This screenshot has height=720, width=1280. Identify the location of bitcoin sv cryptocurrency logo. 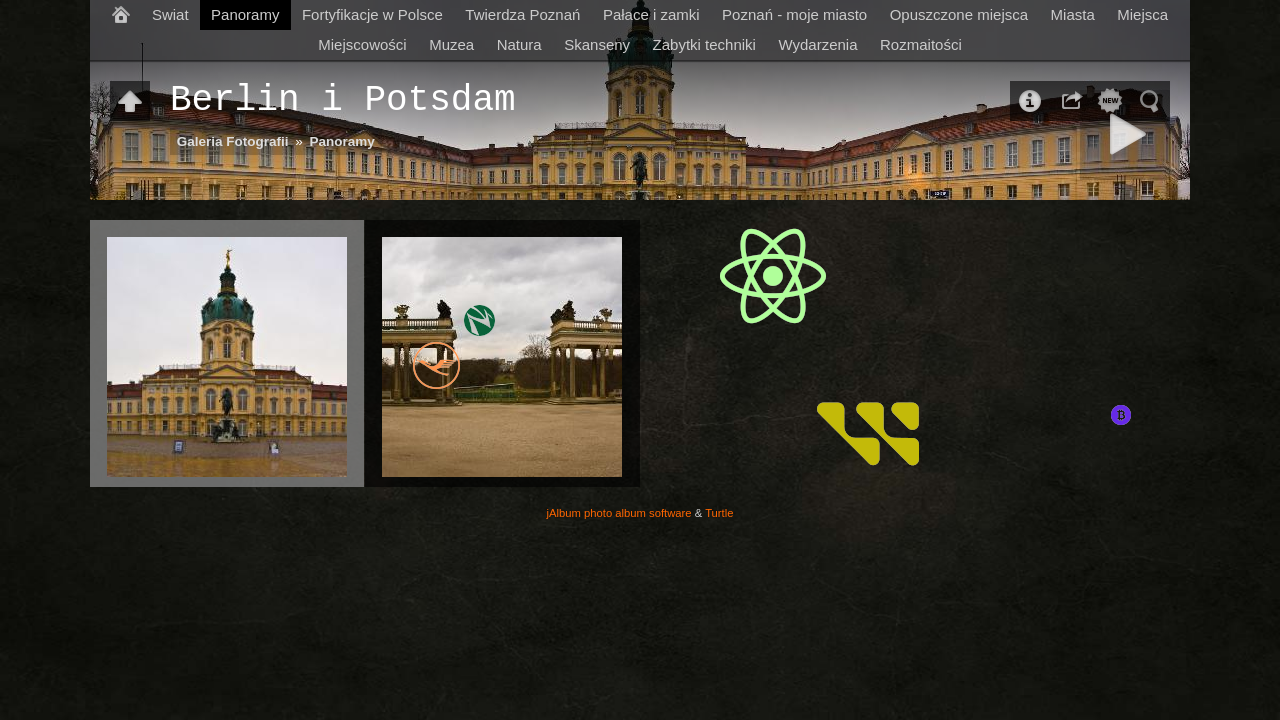
(1121, 415).